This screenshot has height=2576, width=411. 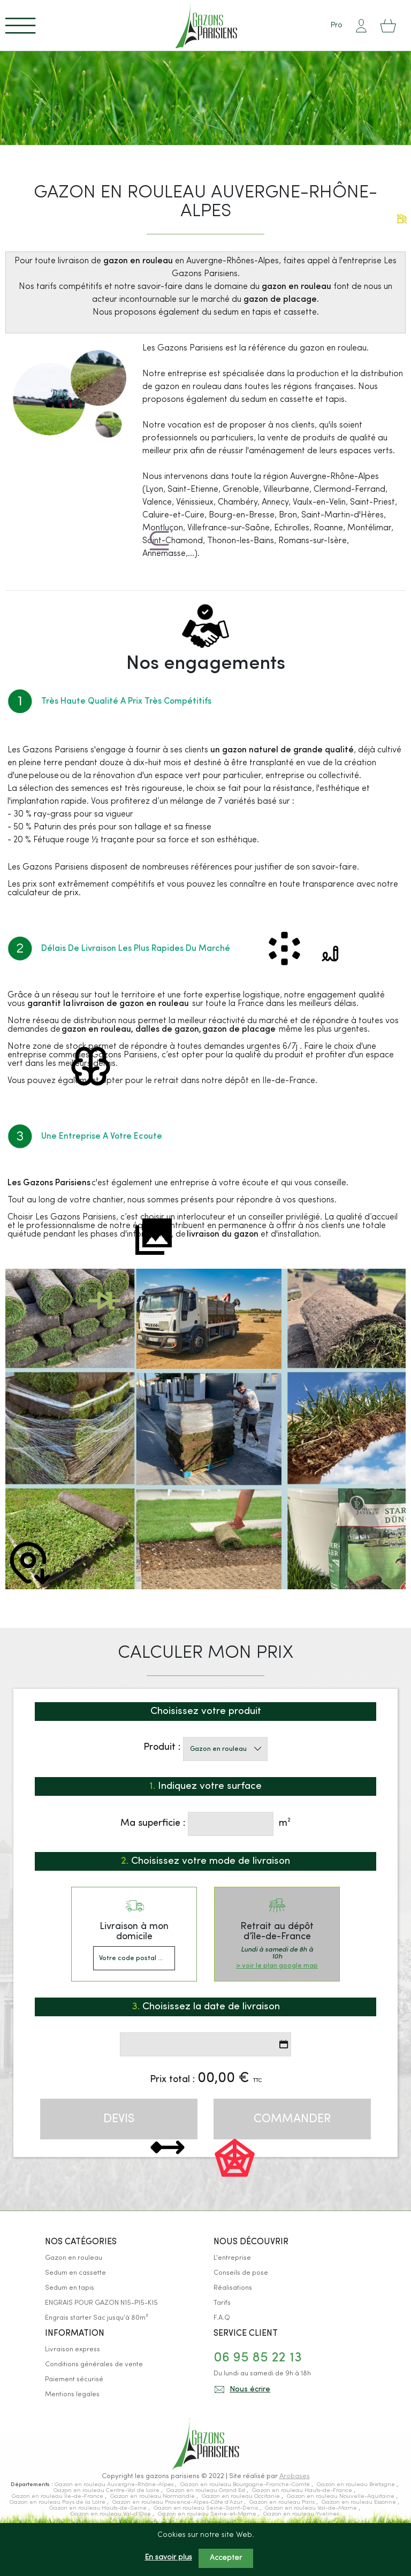 I want to click on drop a pin at current location, so click(x=28, y=1562).